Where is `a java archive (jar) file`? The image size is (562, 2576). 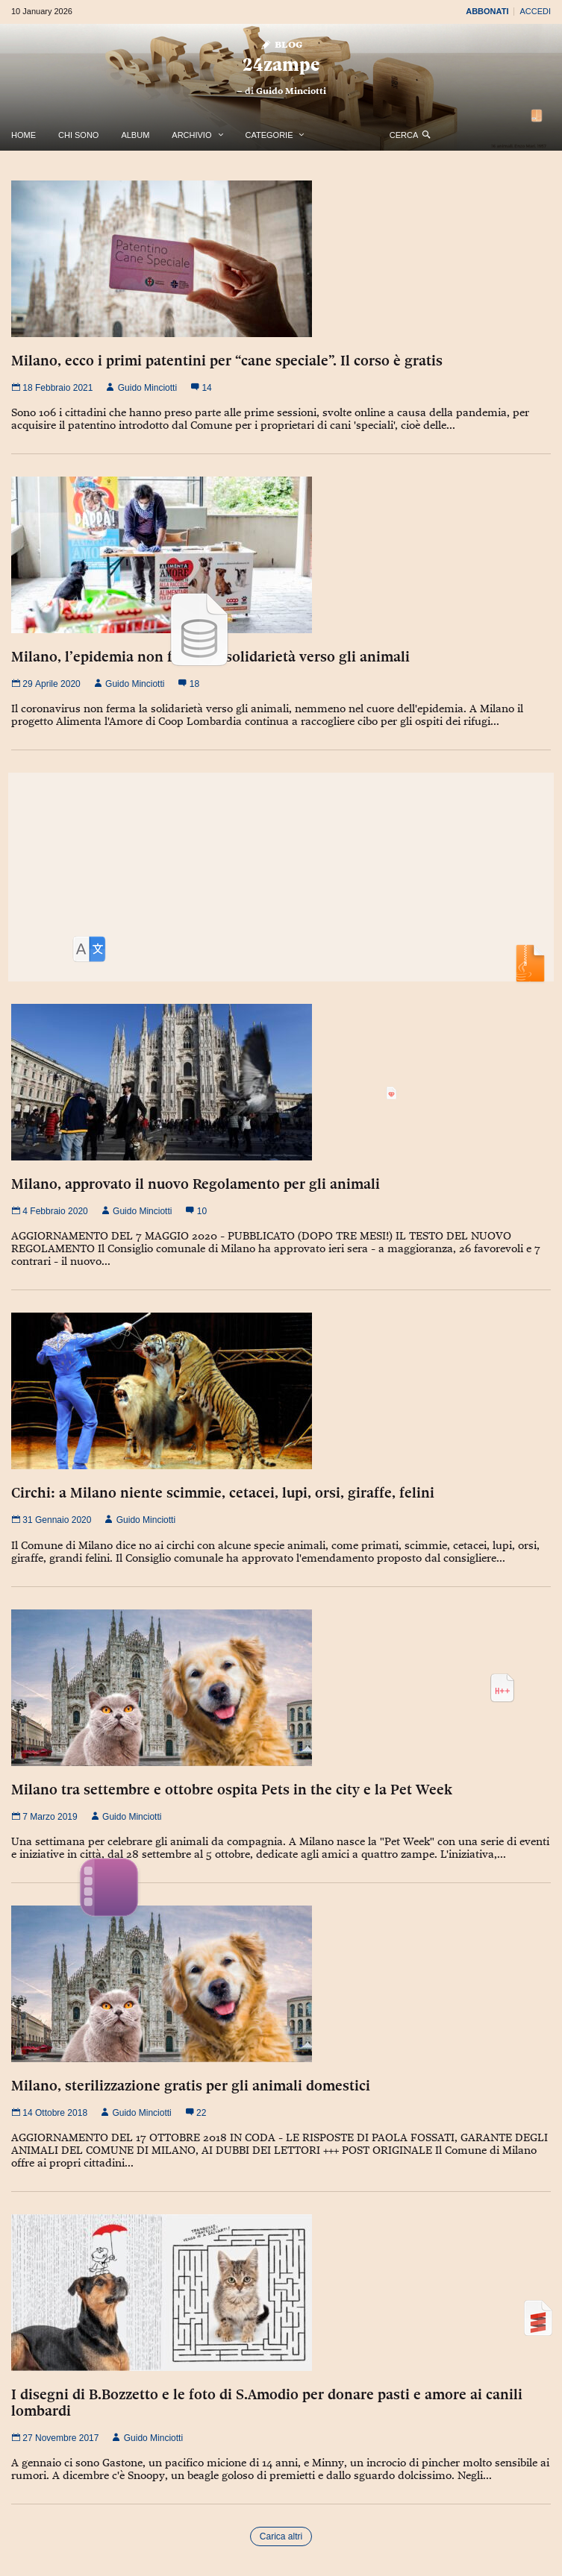
a java archive (jar) file is located at coordinates (530, 964).